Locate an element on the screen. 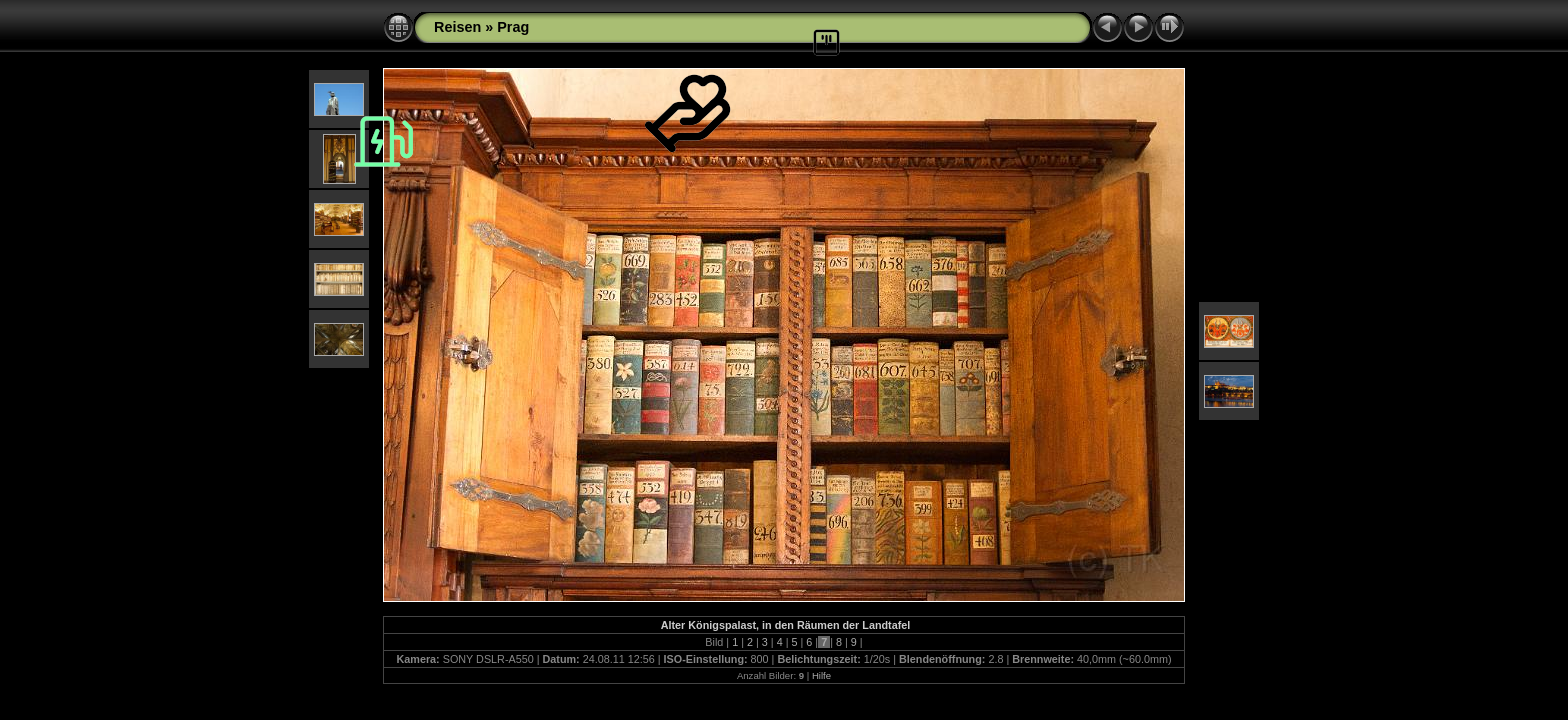 This screenshot has height=720, width=1568. align content to top center of container is located at coordinates (826, 42).